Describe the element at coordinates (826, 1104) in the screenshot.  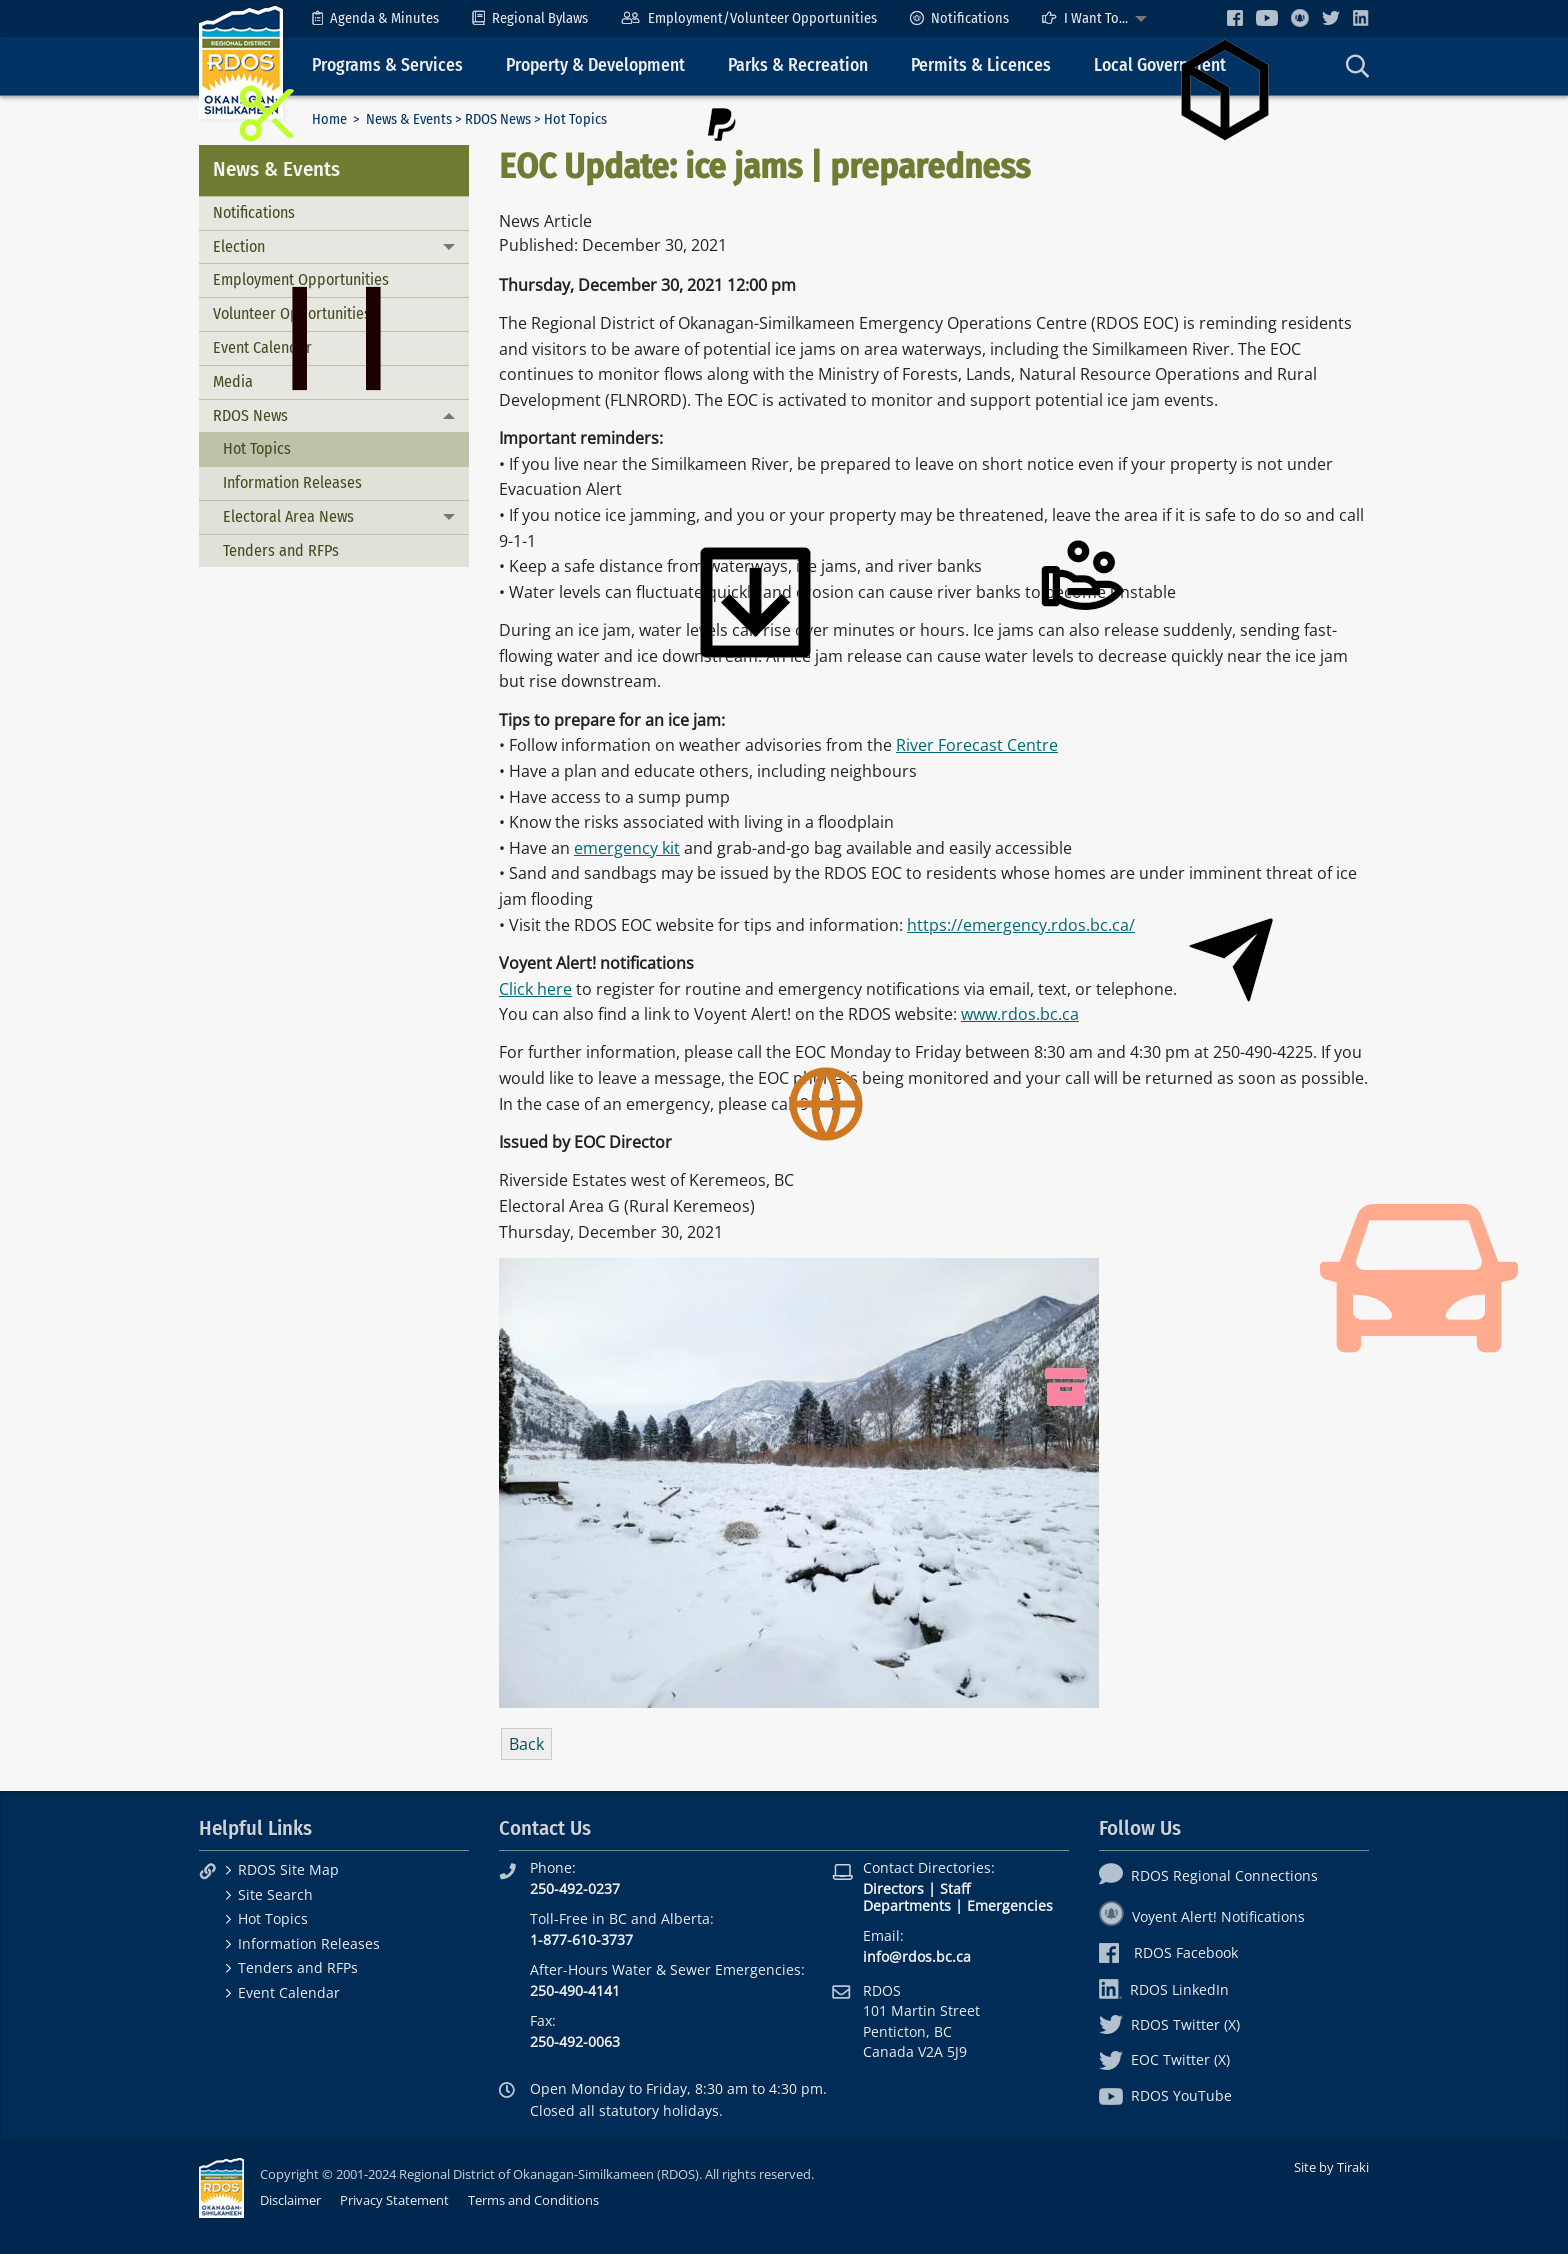
I see `switch to global or international settings` at that location.